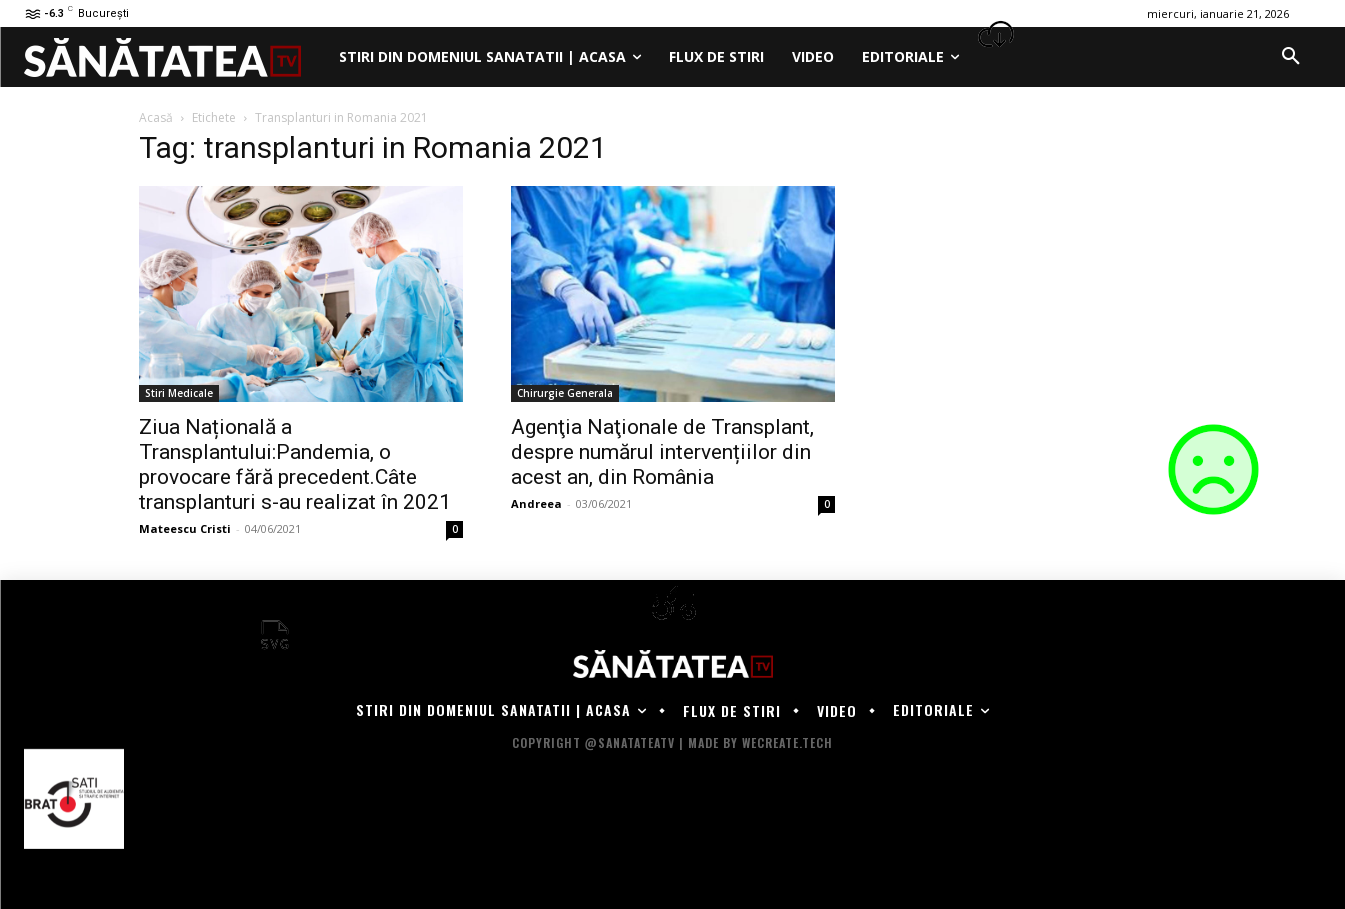 The image size is (1345, 909). I want to click on download from cloud storage, so click(996, 34).